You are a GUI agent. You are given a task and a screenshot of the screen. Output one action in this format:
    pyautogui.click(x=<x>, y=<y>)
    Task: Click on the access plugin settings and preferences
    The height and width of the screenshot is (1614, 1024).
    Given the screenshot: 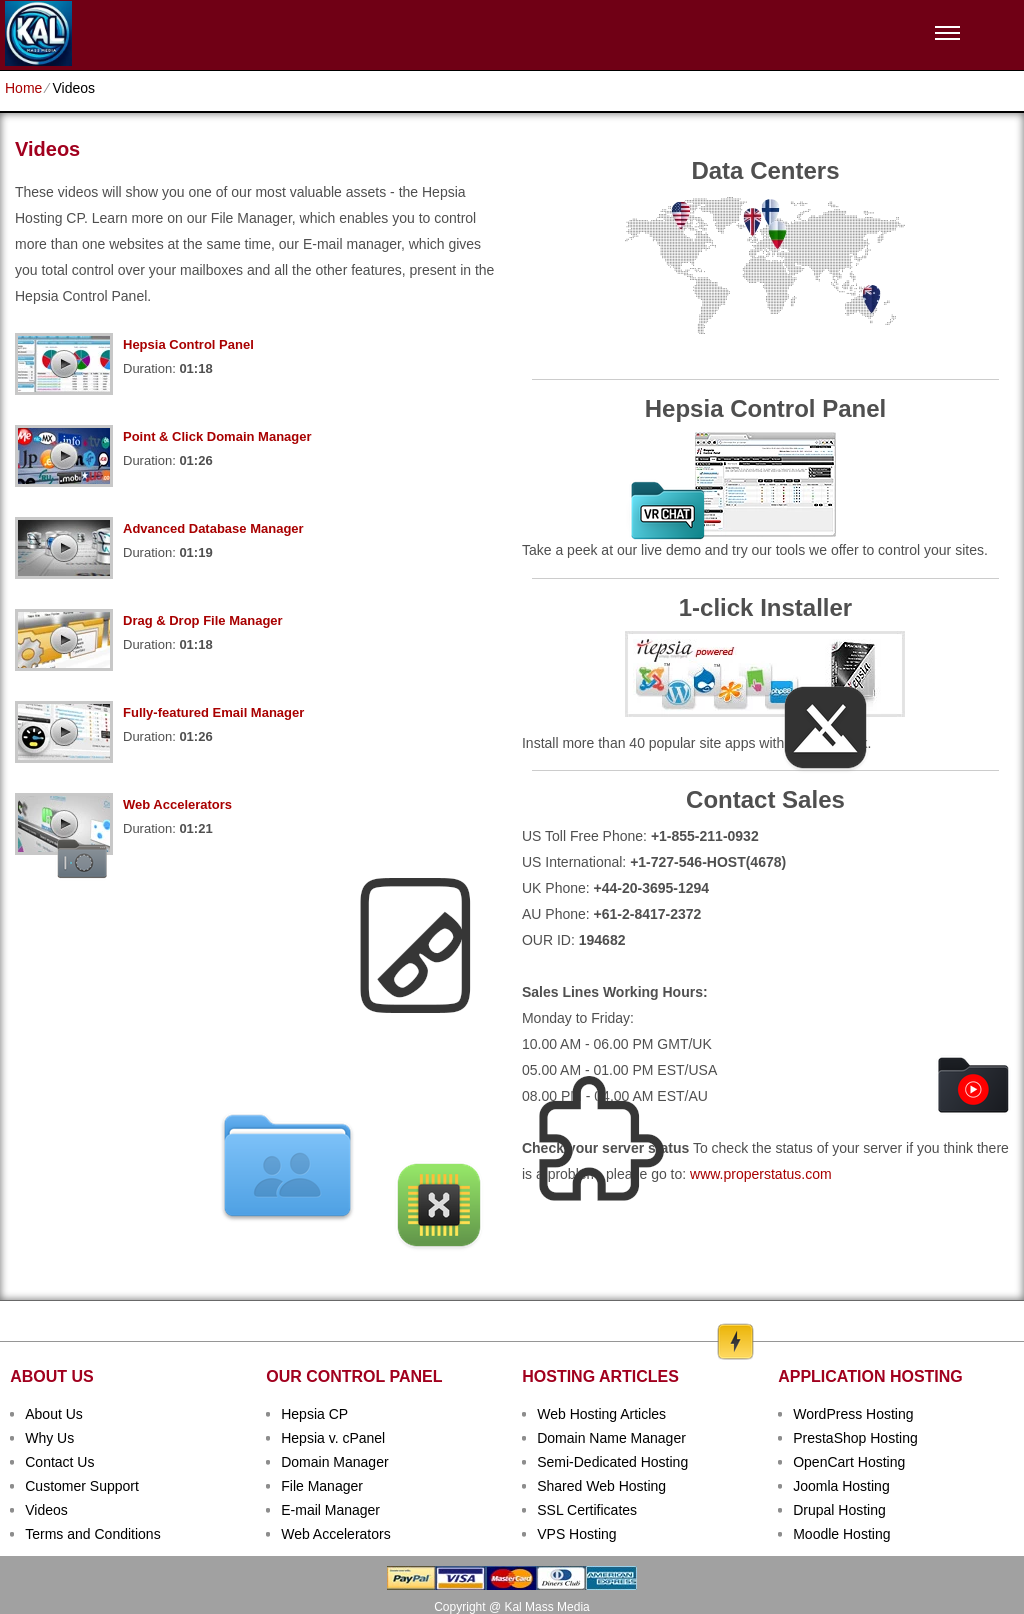 What is the action you would take?
    pyautogui.click(x=597, y=1142)
    